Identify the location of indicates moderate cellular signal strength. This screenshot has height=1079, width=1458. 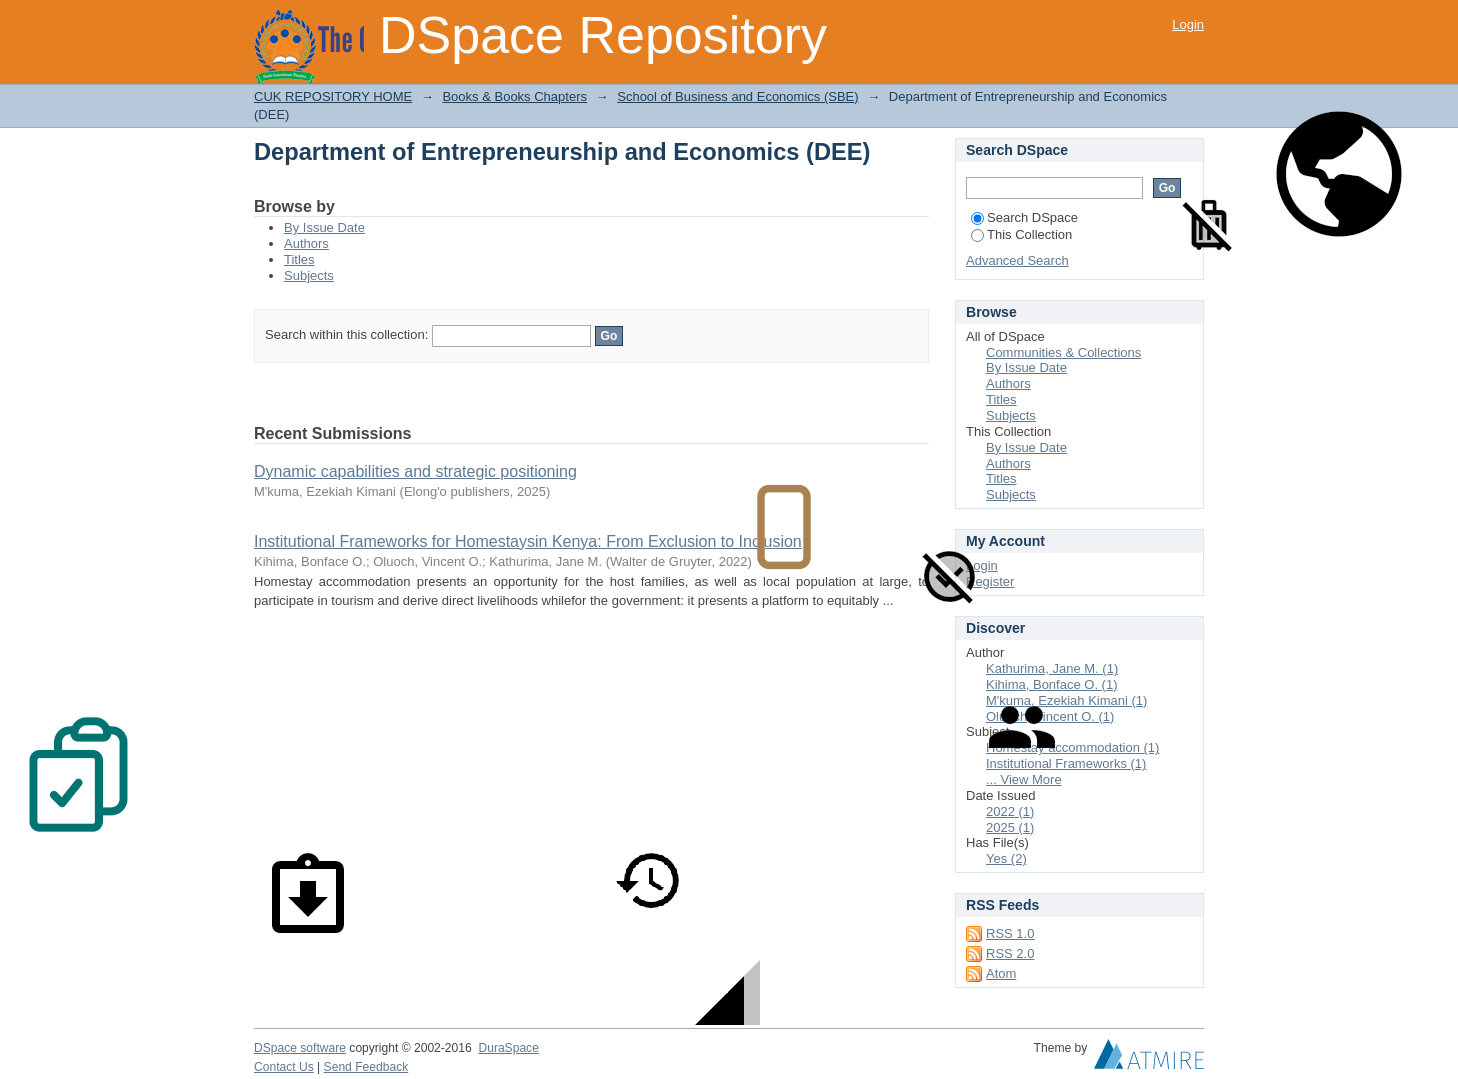
(727, 992).